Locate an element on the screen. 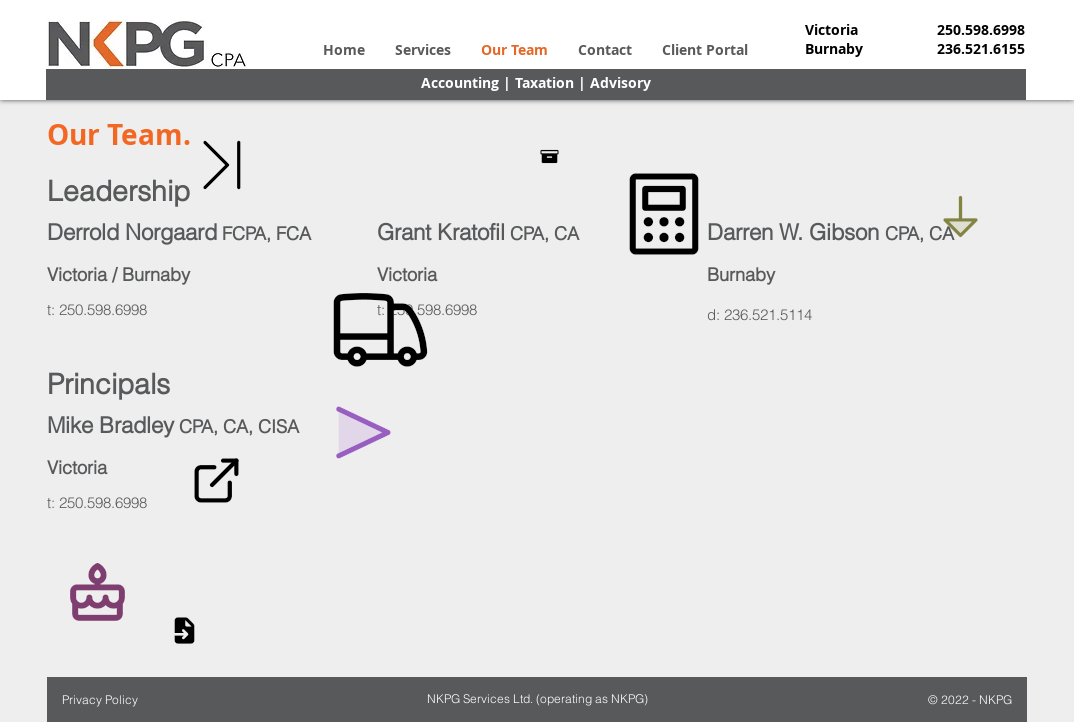  archive this item is located at coordinates (549, 156).